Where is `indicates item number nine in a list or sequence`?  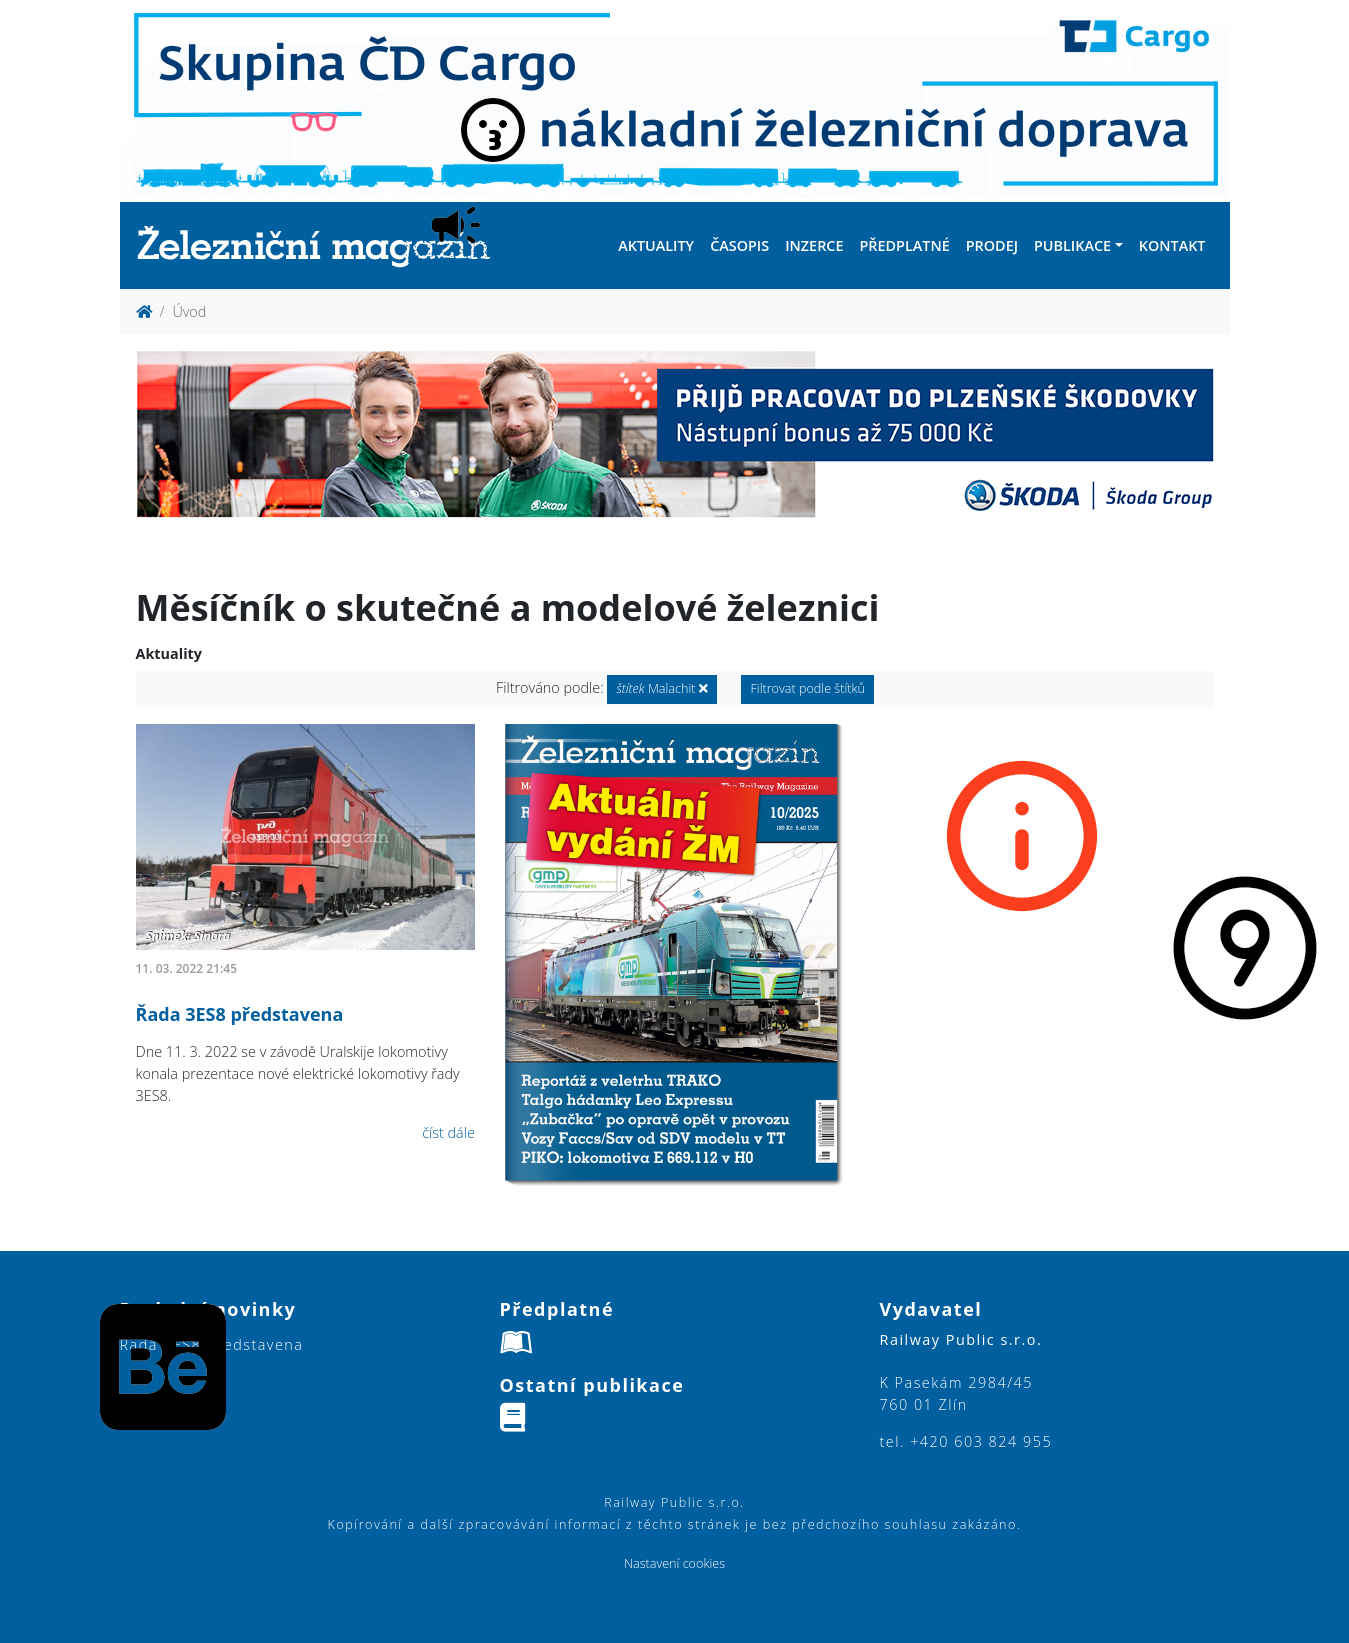
indicates item number nine in a list or sequence is located at coordinates (1245, 948).